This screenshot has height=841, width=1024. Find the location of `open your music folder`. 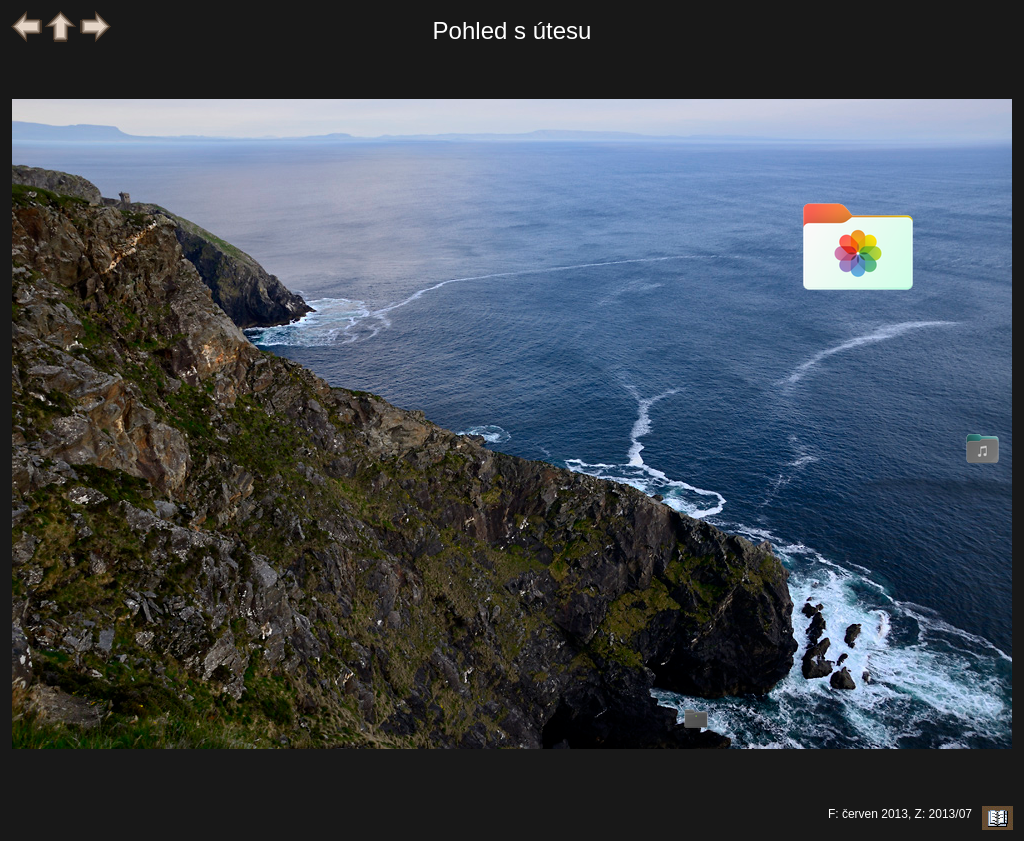

open your music folder is located at coordinates (982, 448).